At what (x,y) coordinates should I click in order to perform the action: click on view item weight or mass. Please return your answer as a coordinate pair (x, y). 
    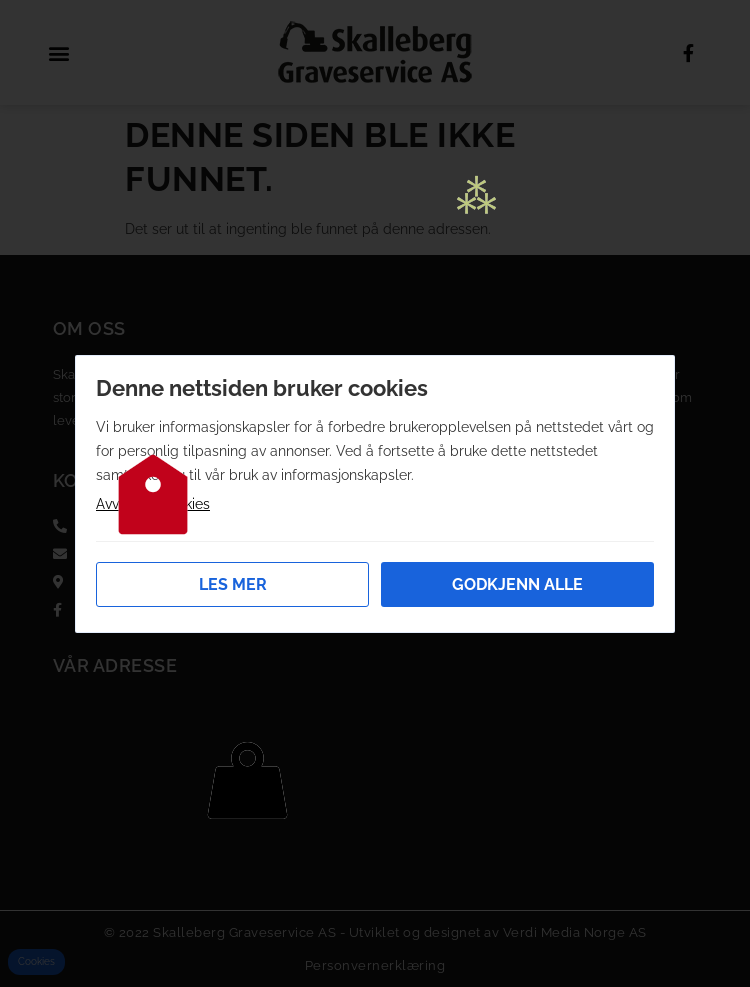
    Looking at the image, I should click on (247, 782).